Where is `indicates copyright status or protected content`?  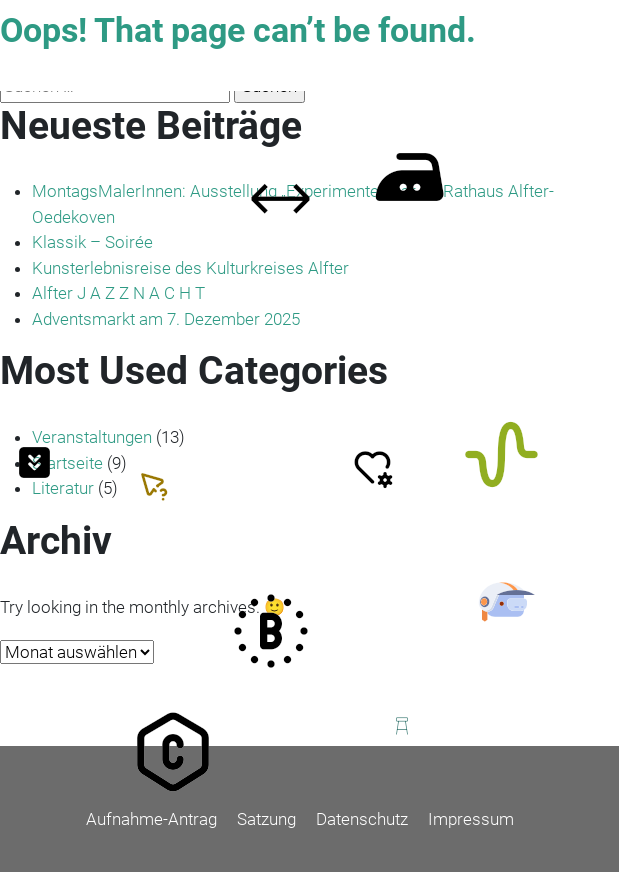
indicates copyright status or protected content is located at coordinates (173, 752).